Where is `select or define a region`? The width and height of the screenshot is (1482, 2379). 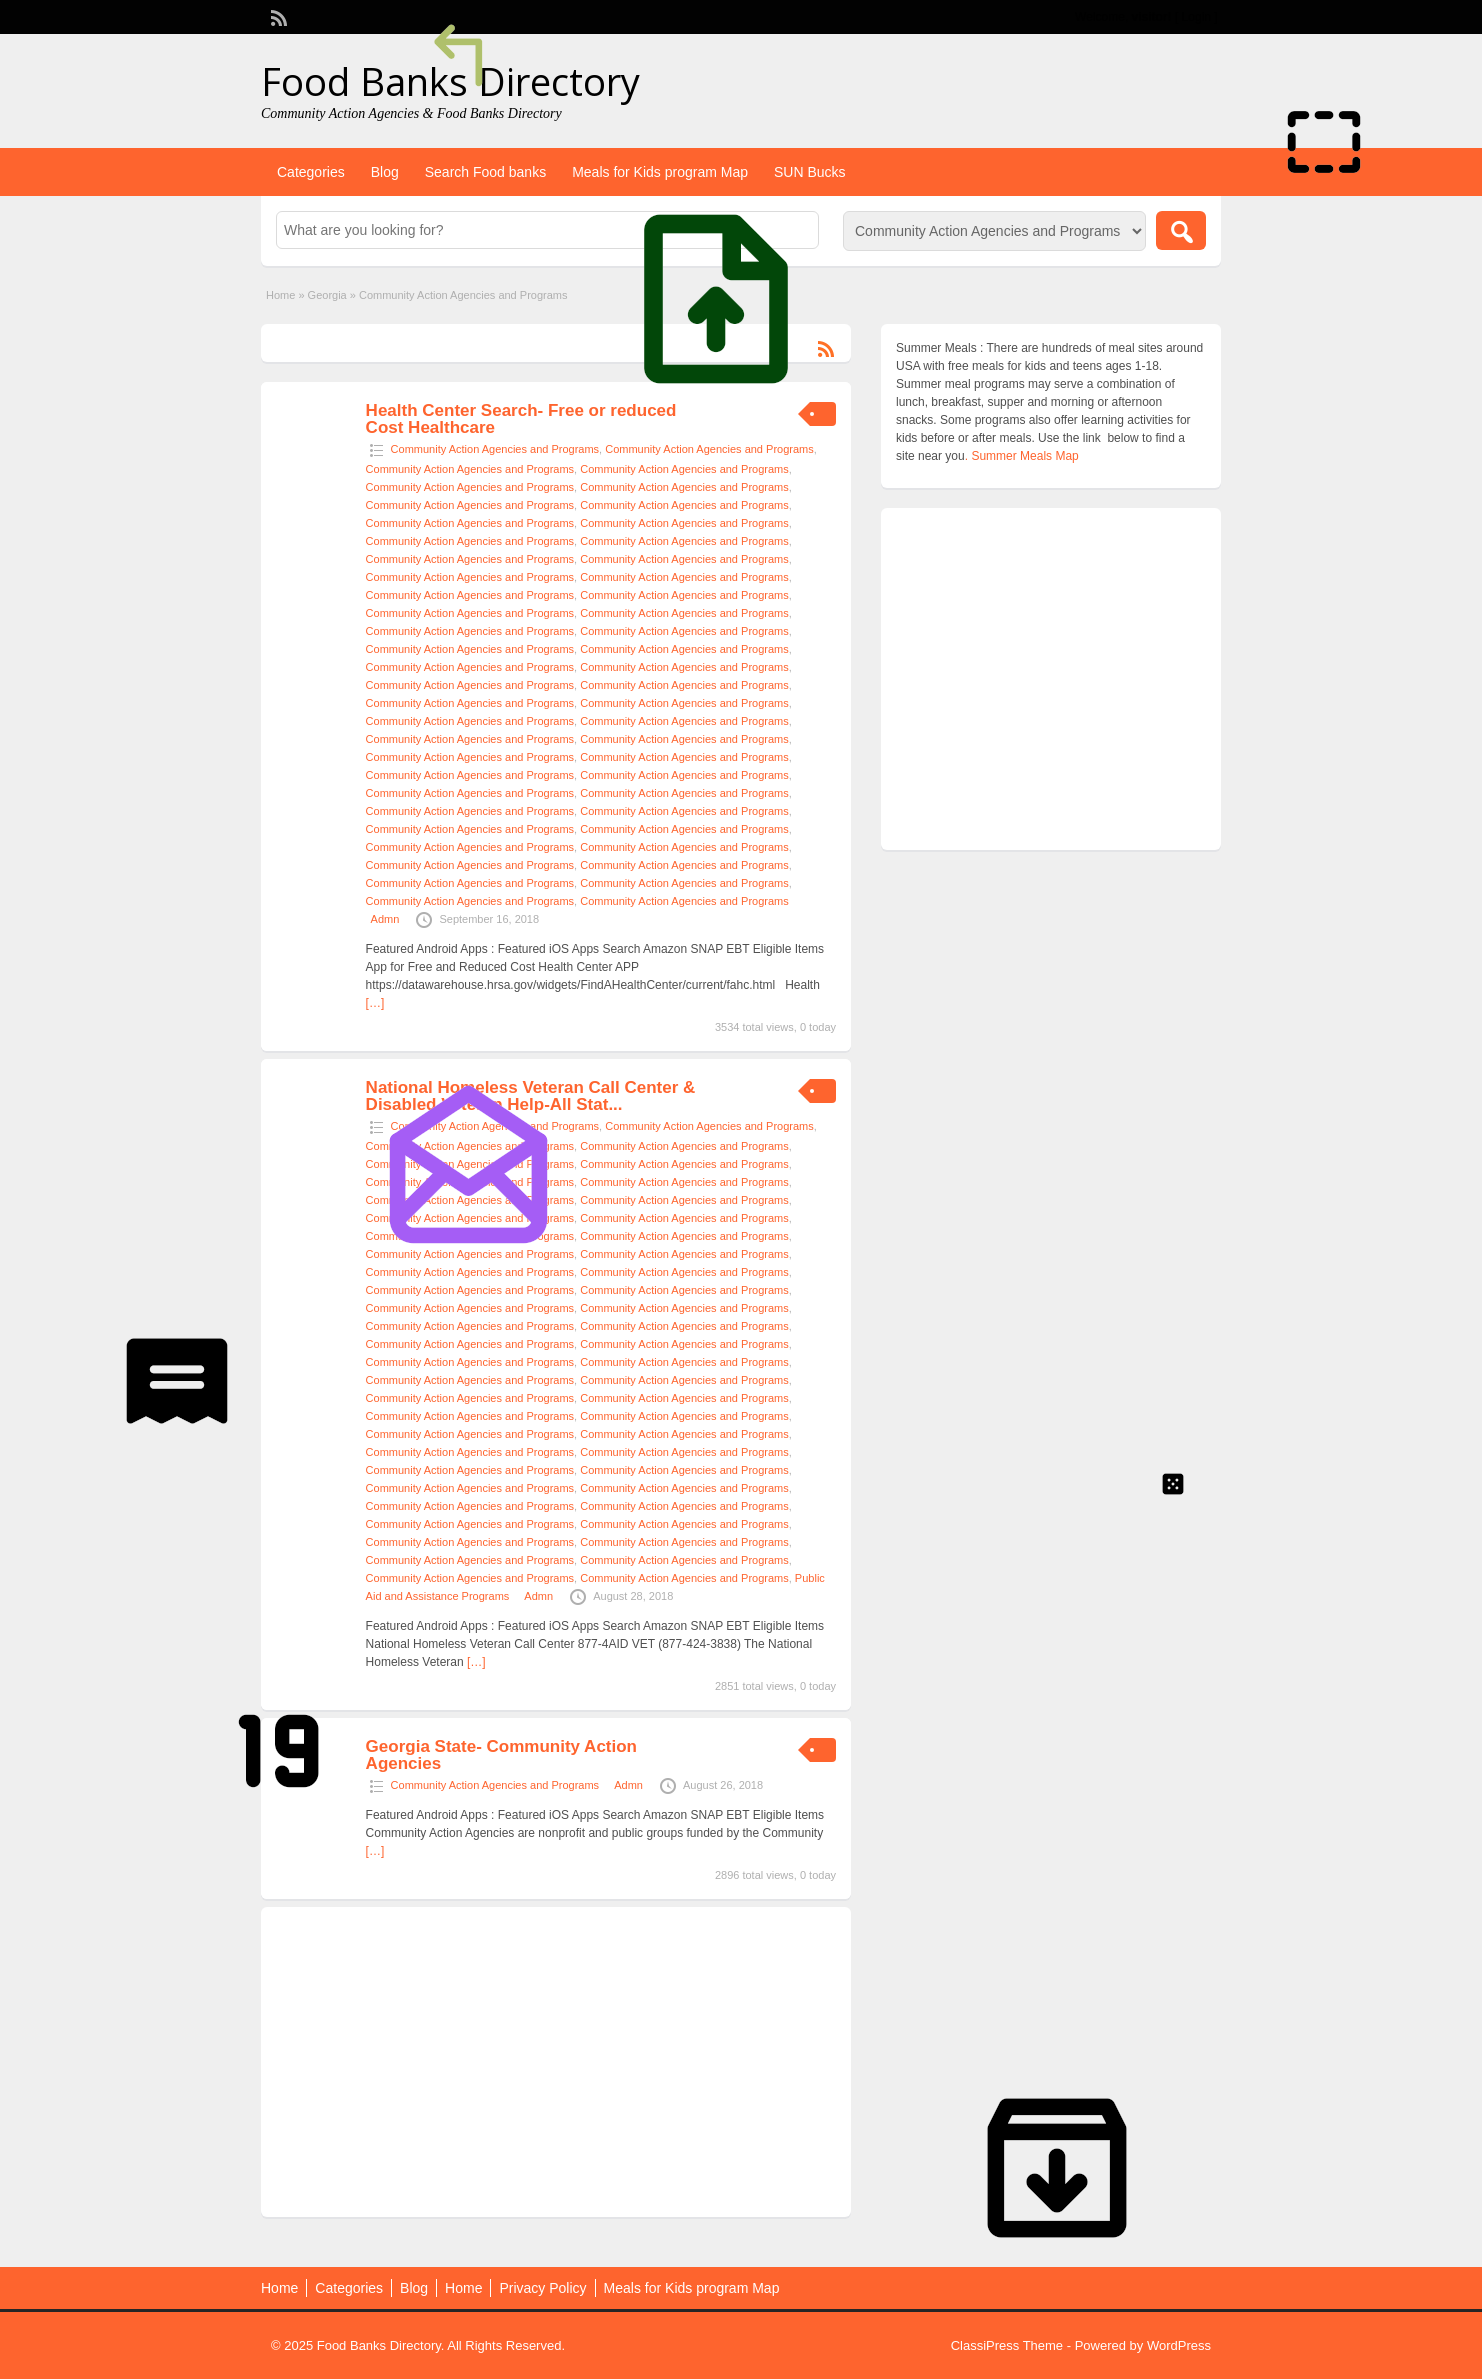
select or define a region is located at coordinates (1324, 142).